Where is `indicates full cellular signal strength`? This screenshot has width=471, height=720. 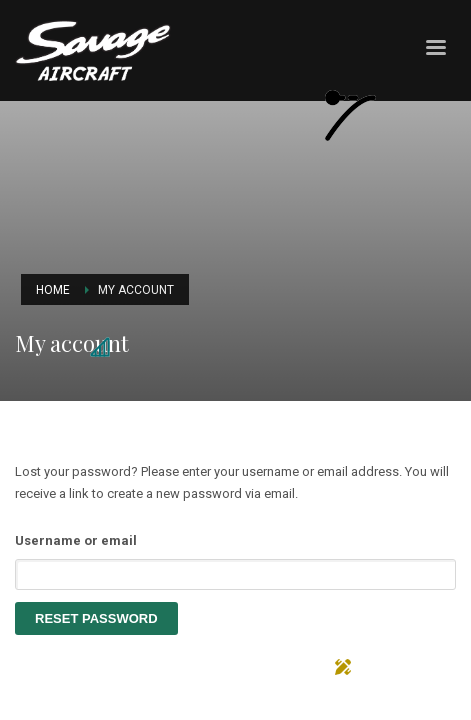 indicates full cellular signal strength is located at coordinates (100, 347).